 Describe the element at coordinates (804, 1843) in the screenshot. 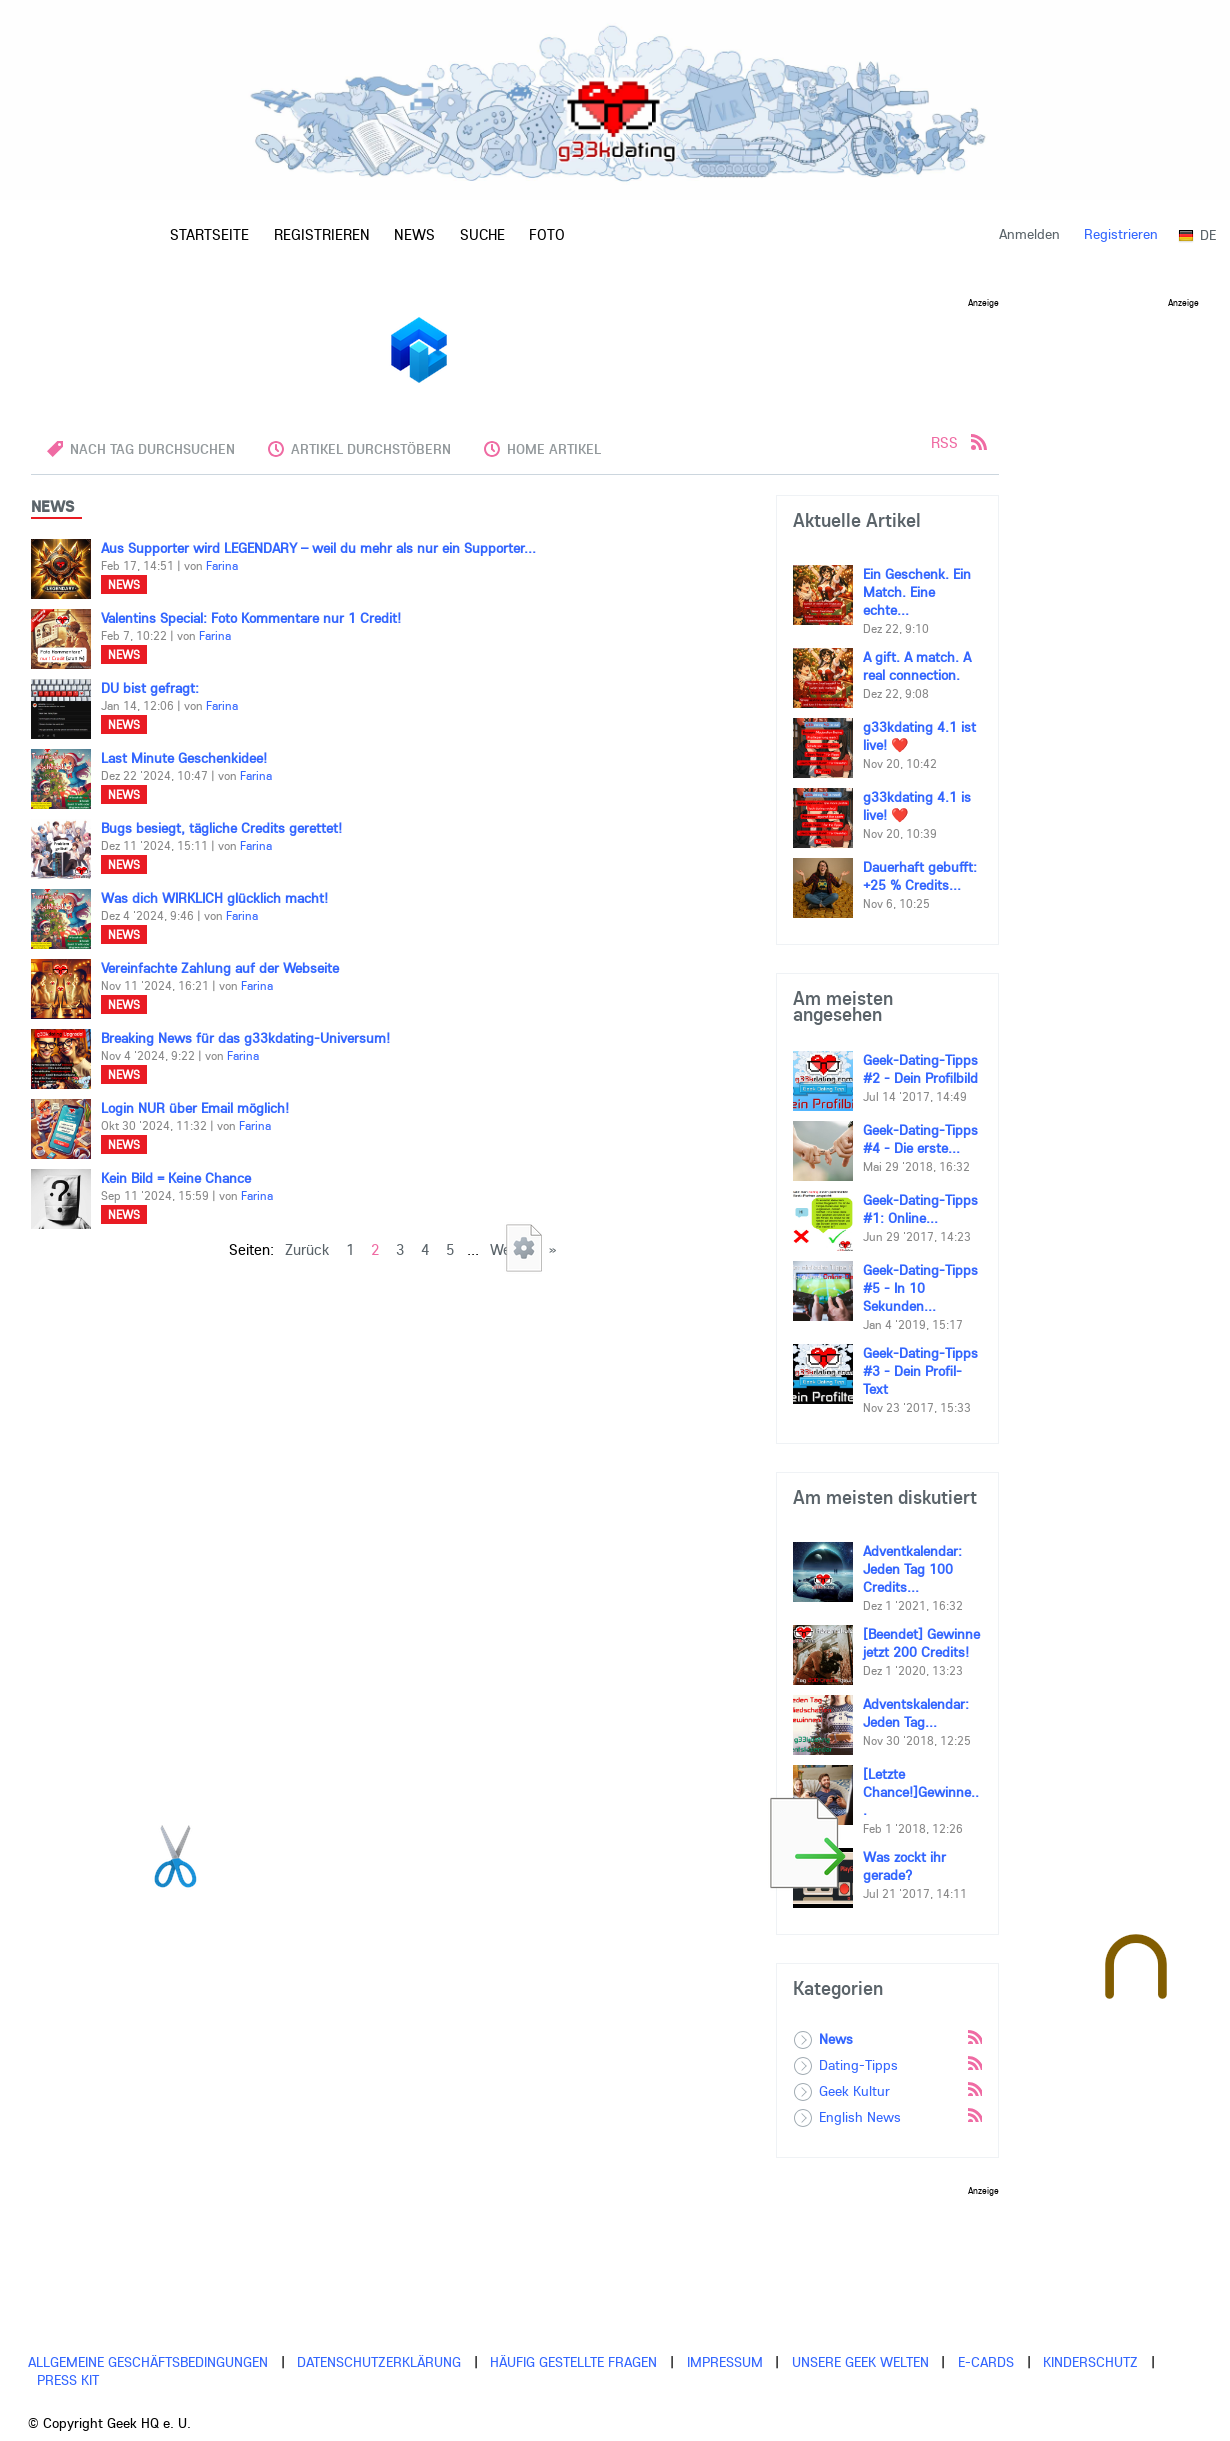

I see `move file to another location` at that location.